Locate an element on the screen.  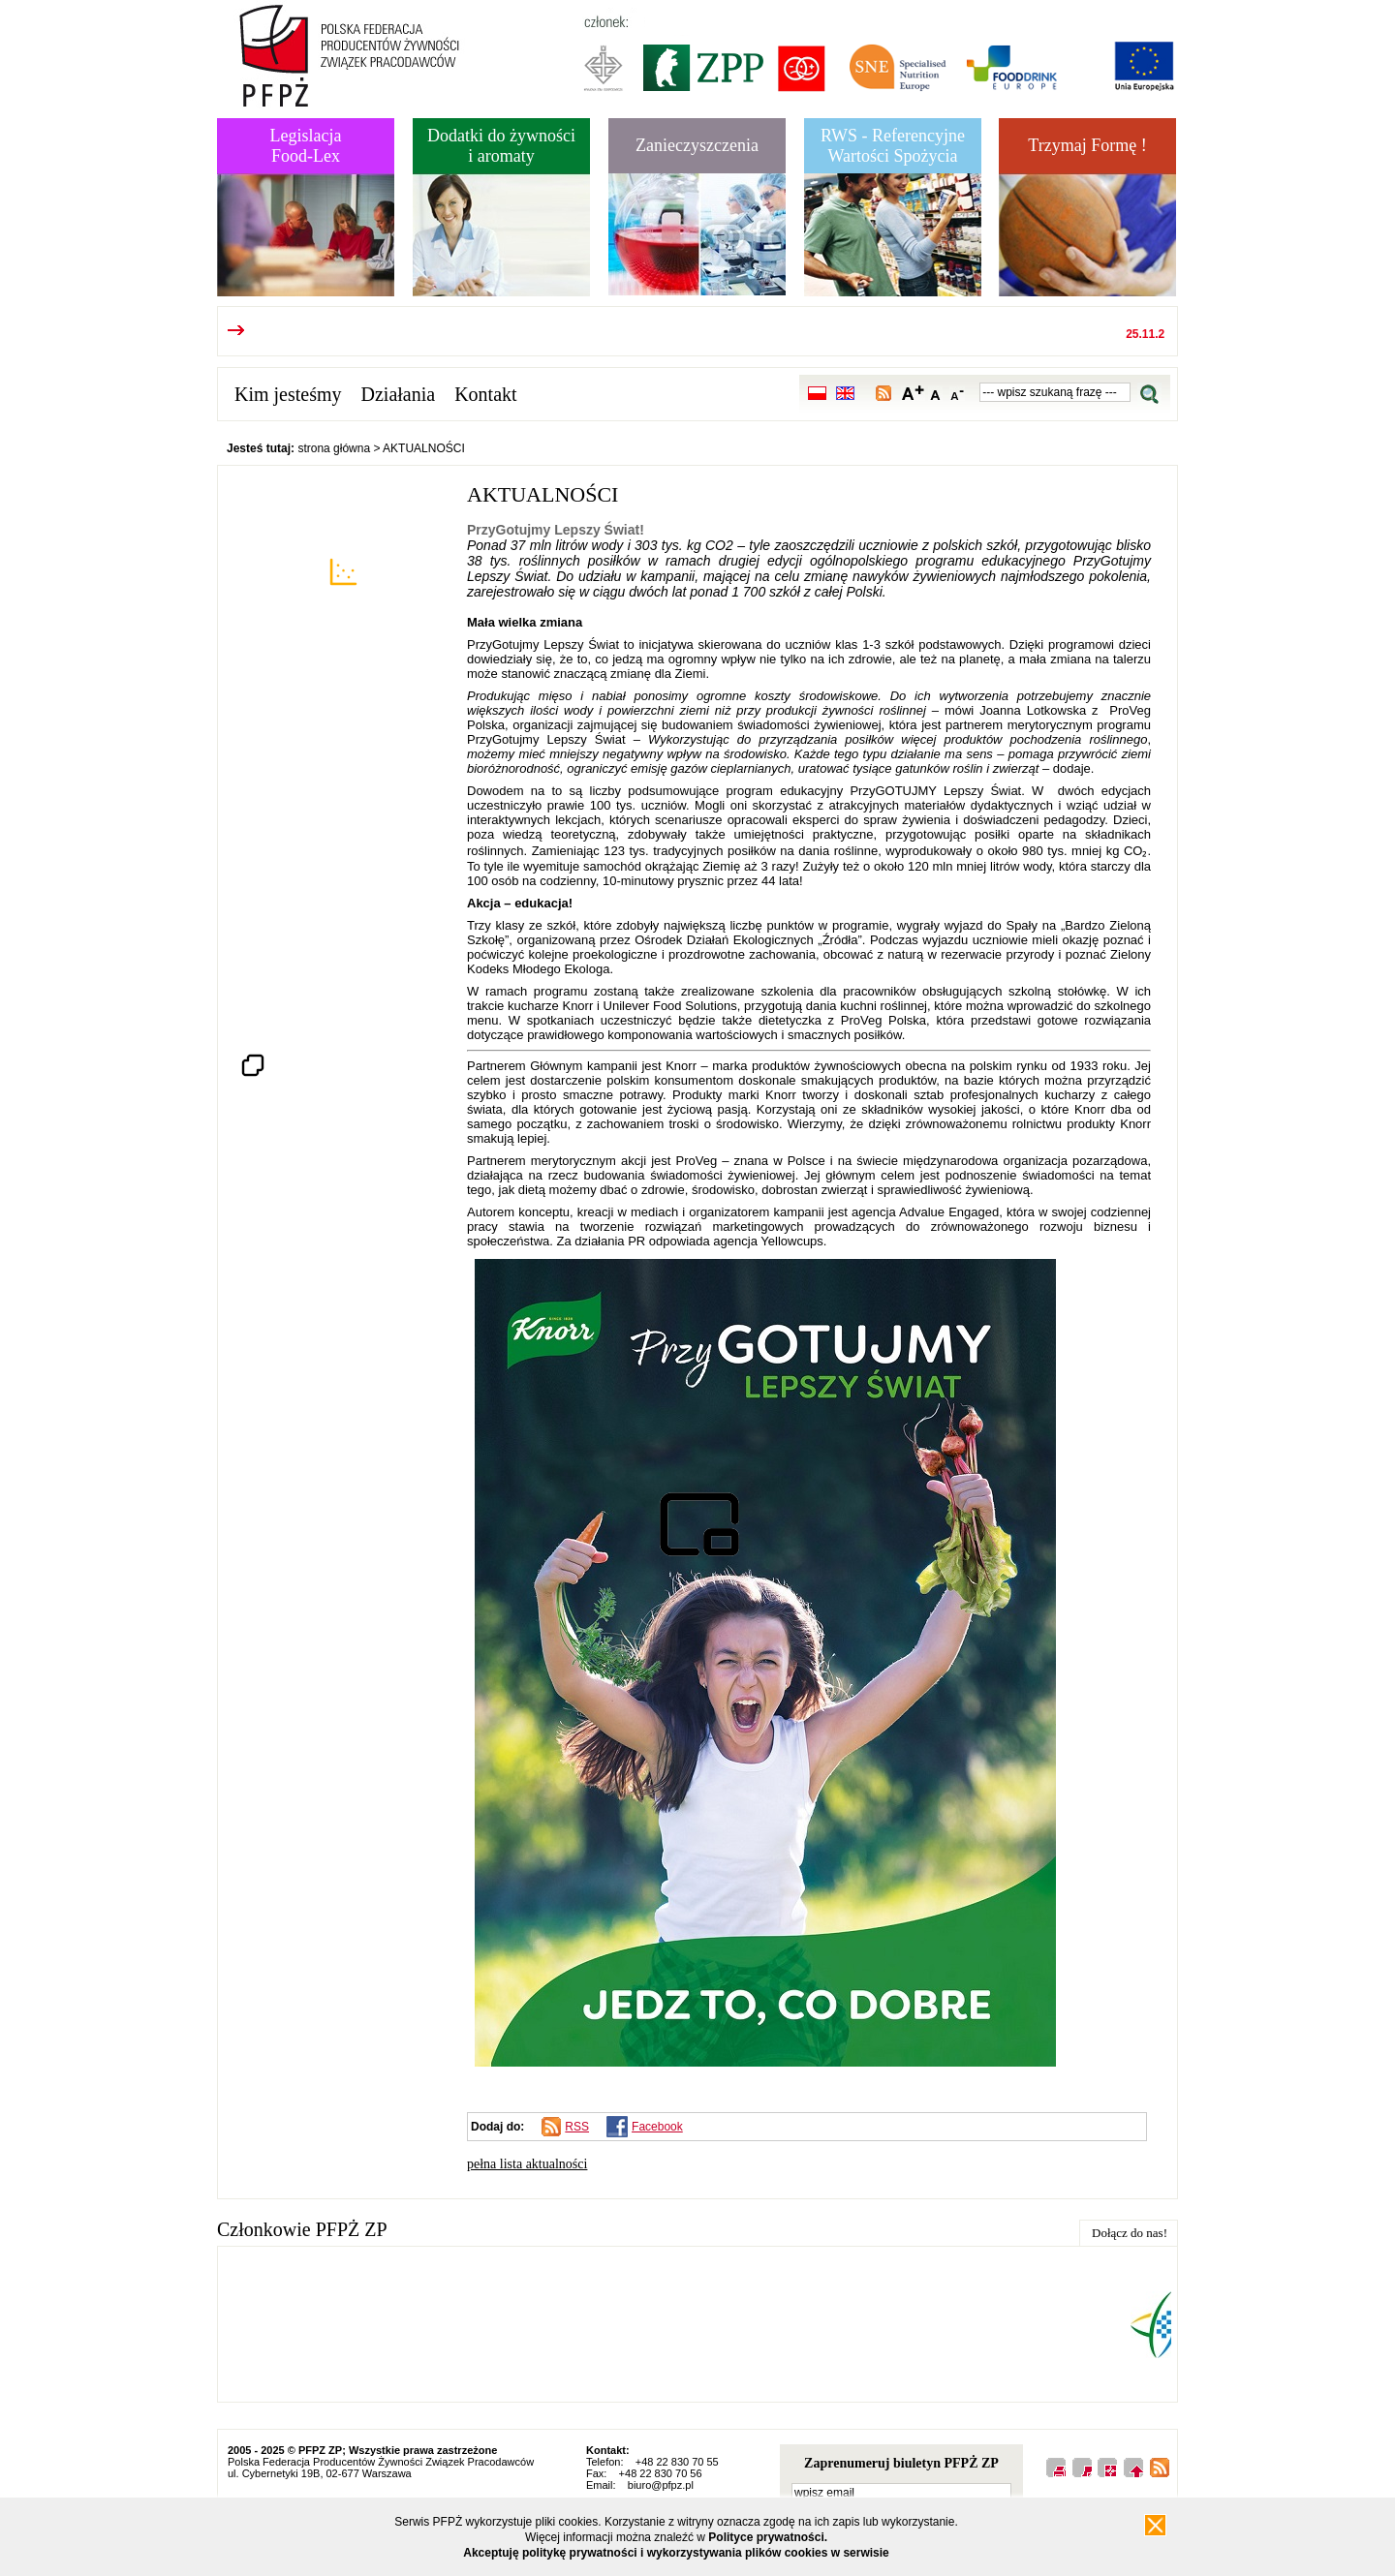
view scatter plot data is located at coordinates (343, 571).